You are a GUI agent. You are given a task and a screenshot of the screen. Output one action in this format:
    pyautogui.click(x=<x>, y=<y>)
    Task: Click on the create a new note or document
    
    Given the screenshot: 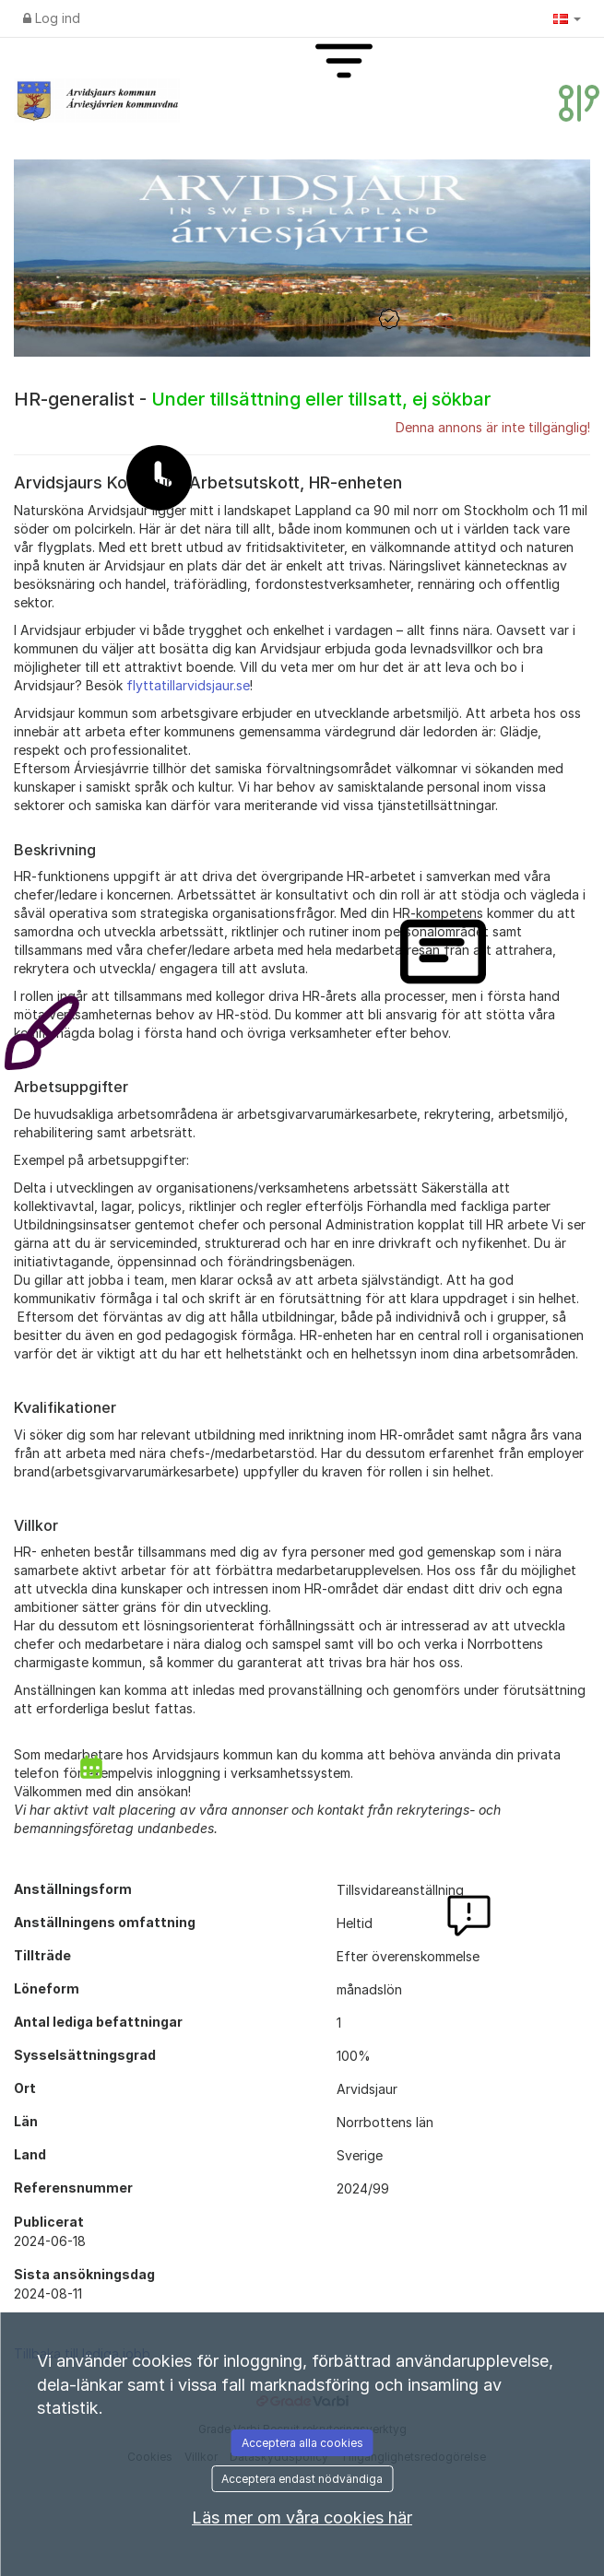 What is the action you would take?
    pyautogui.click(x=443, y=951)
    